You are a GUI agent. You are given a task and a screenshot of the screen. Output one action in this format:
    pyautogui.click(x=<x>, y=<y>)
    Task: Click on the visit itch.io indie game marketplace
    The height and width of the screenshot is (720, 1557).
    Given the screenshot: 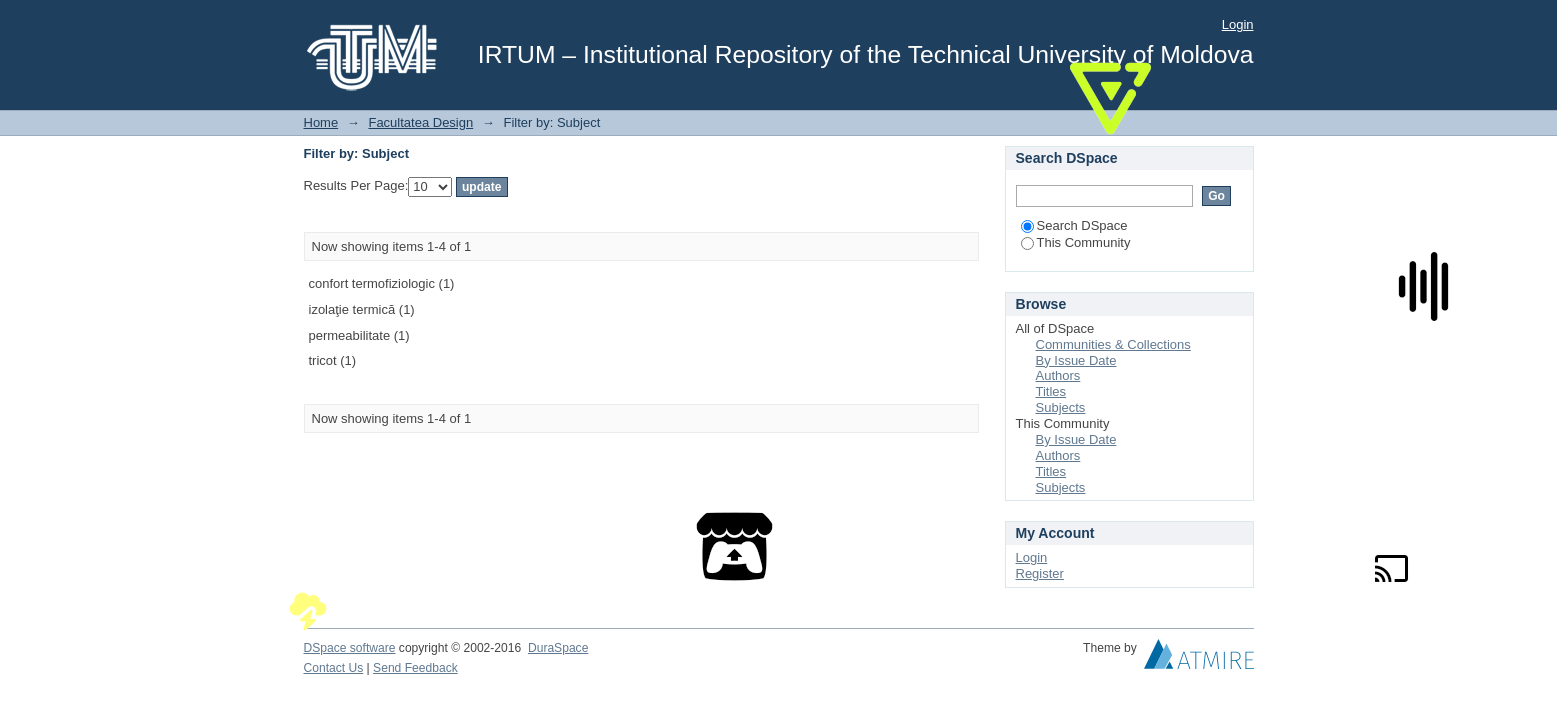 What is the action you would take?
    pyautogui.click(x=734, y=546)
    